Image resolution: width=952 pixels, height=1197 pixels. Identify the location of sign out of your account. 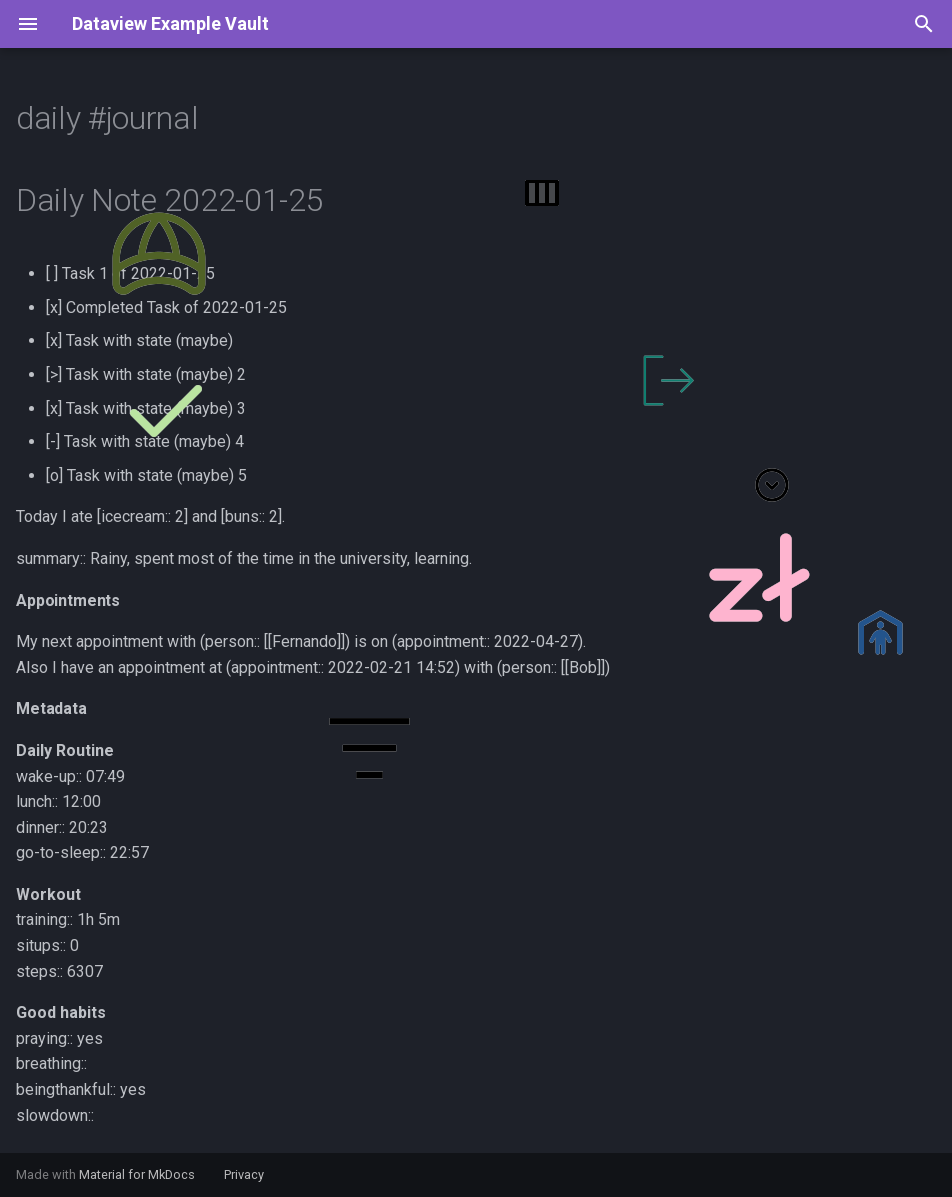
(666, 380).